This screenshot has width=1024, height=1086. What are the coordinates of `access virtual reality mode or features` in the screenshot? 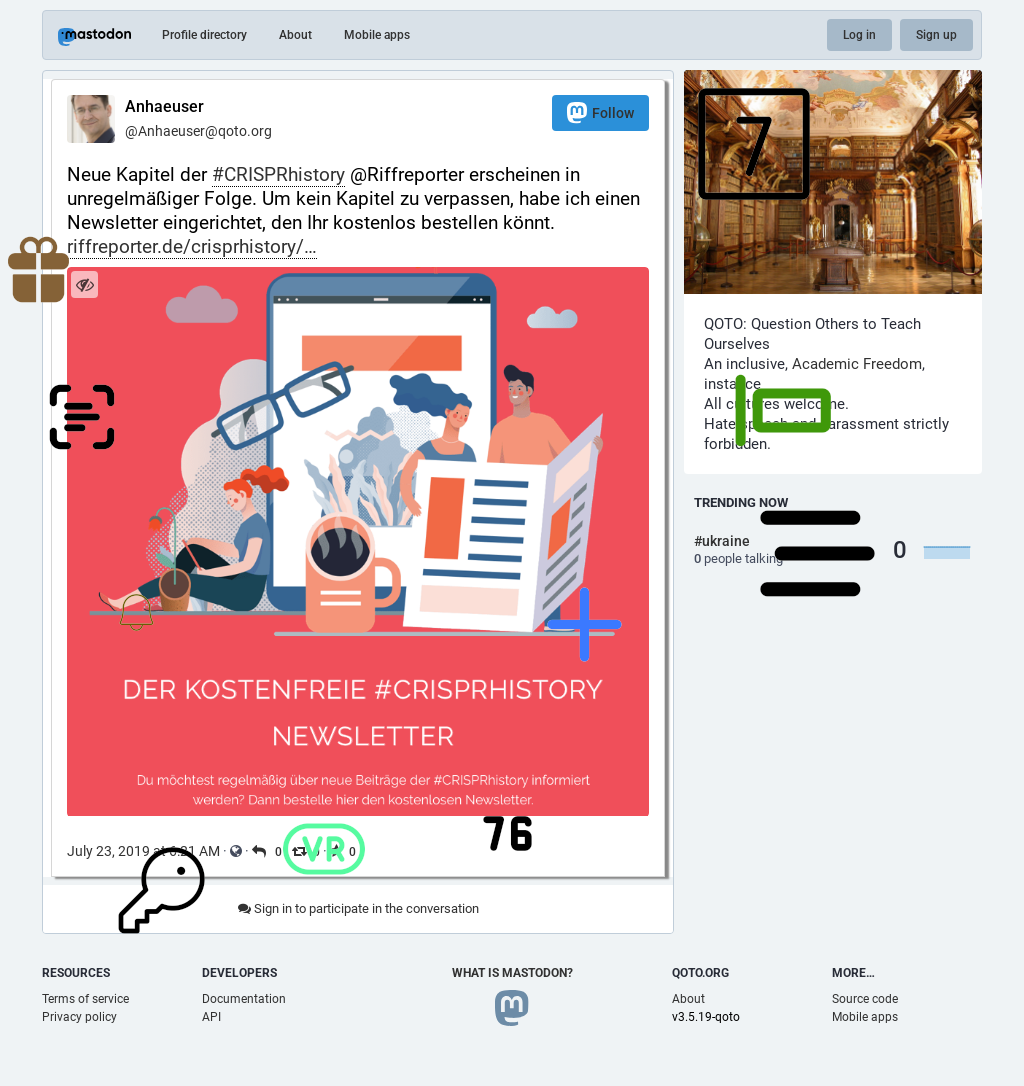 It's located at (324, 849).